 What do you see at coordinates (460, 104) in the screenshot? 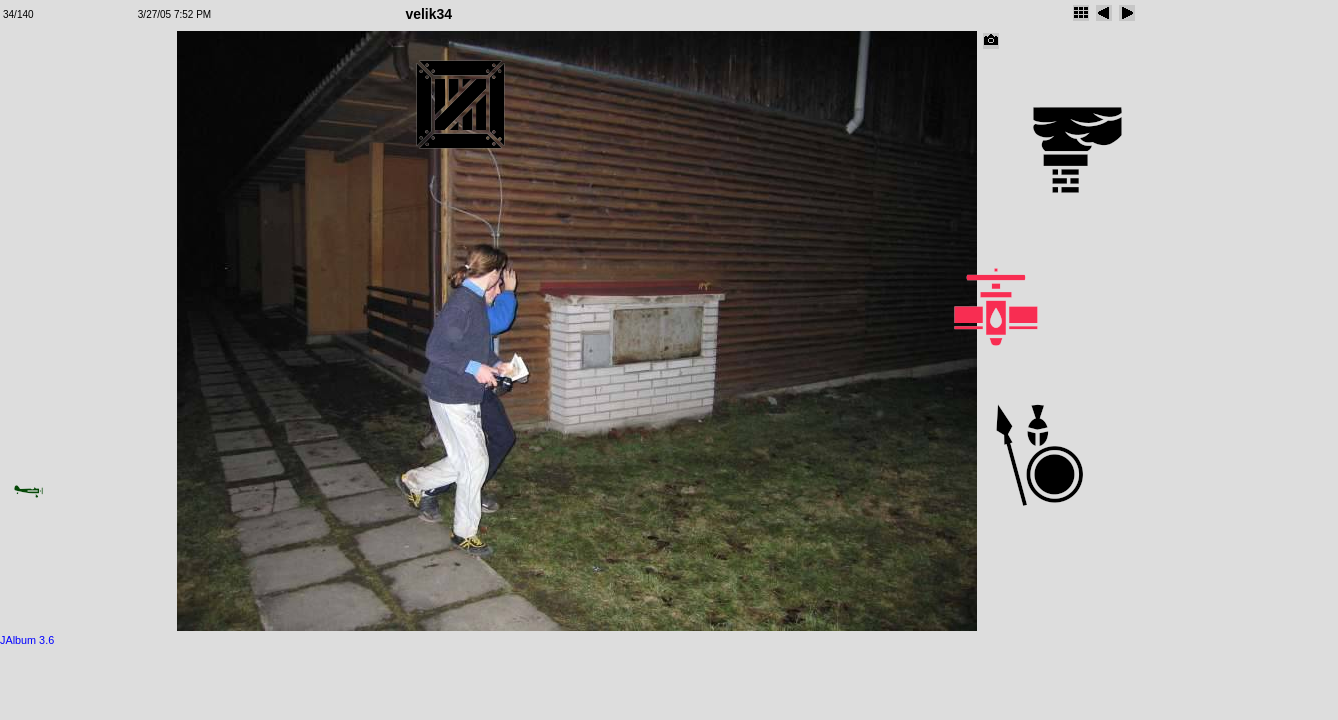
I see `open inventory or storage` at bounding box center [460, 104].